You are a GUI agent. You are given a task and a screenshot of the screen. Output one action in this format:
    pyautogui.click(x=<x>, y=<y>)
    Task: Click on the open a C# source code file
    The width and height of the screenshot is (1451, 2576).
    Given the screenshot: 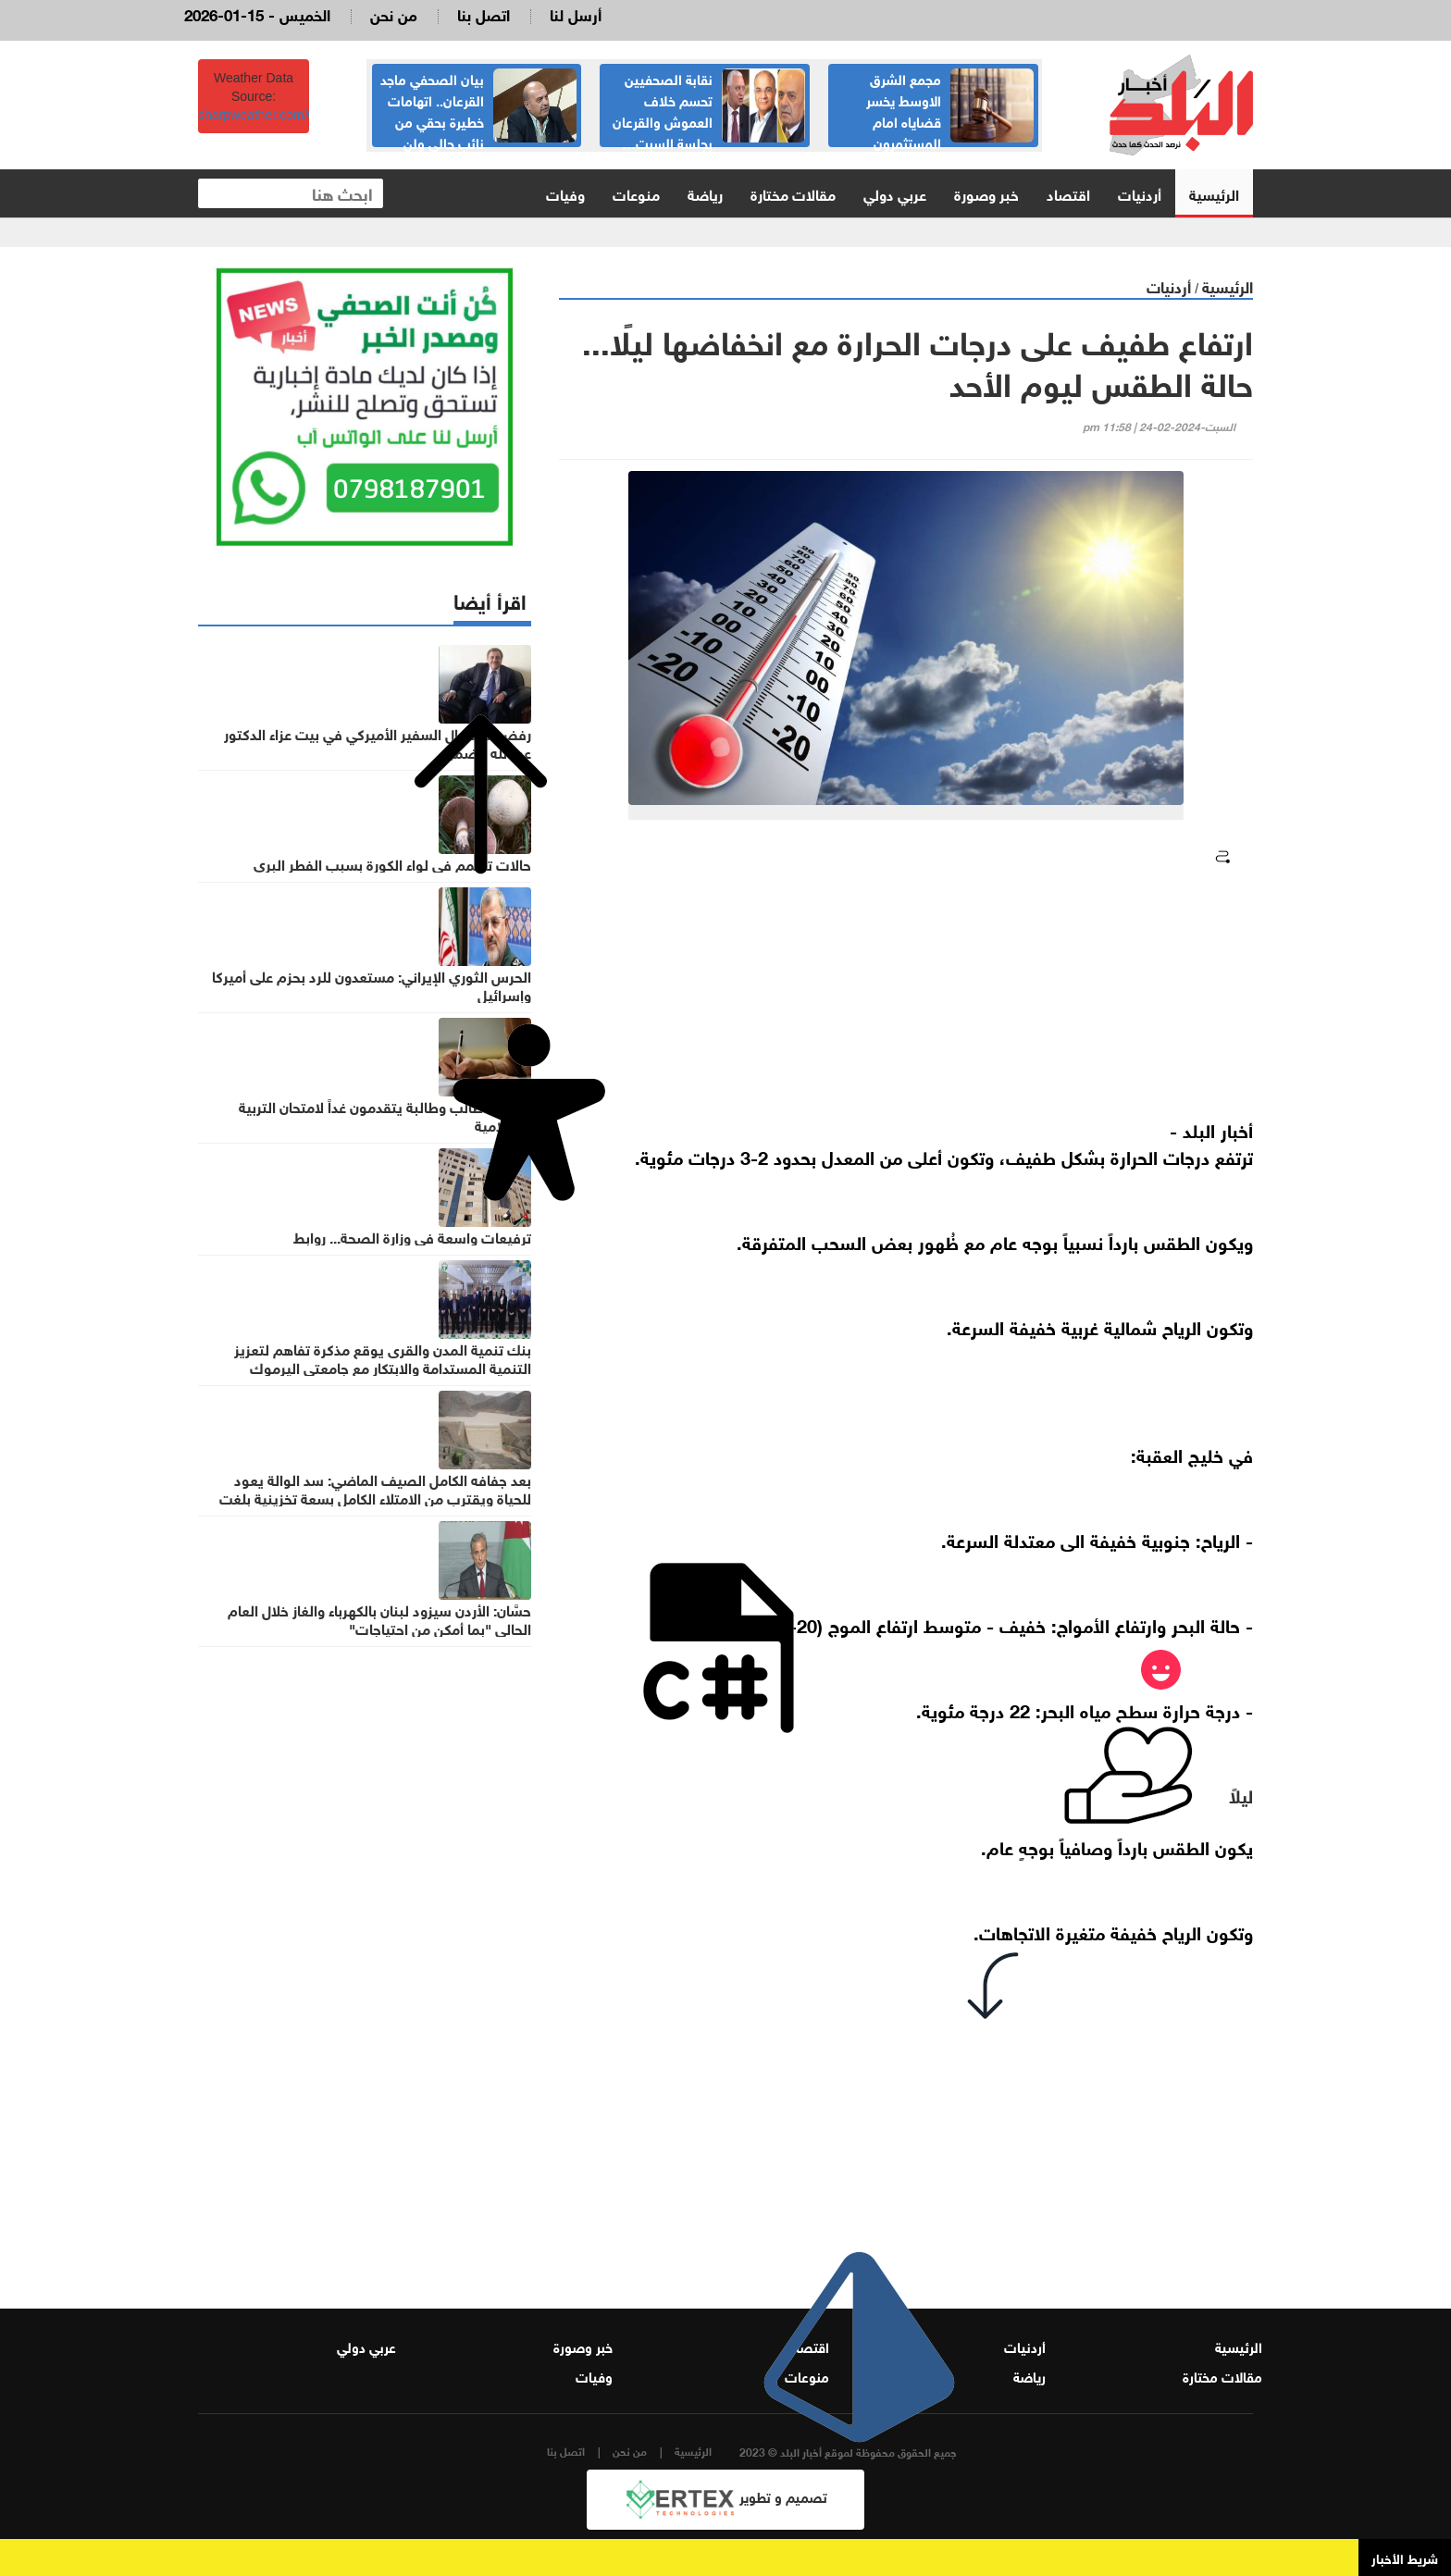 What is the action you would take?
    pyautogui.click(x=722, y=1648)
    